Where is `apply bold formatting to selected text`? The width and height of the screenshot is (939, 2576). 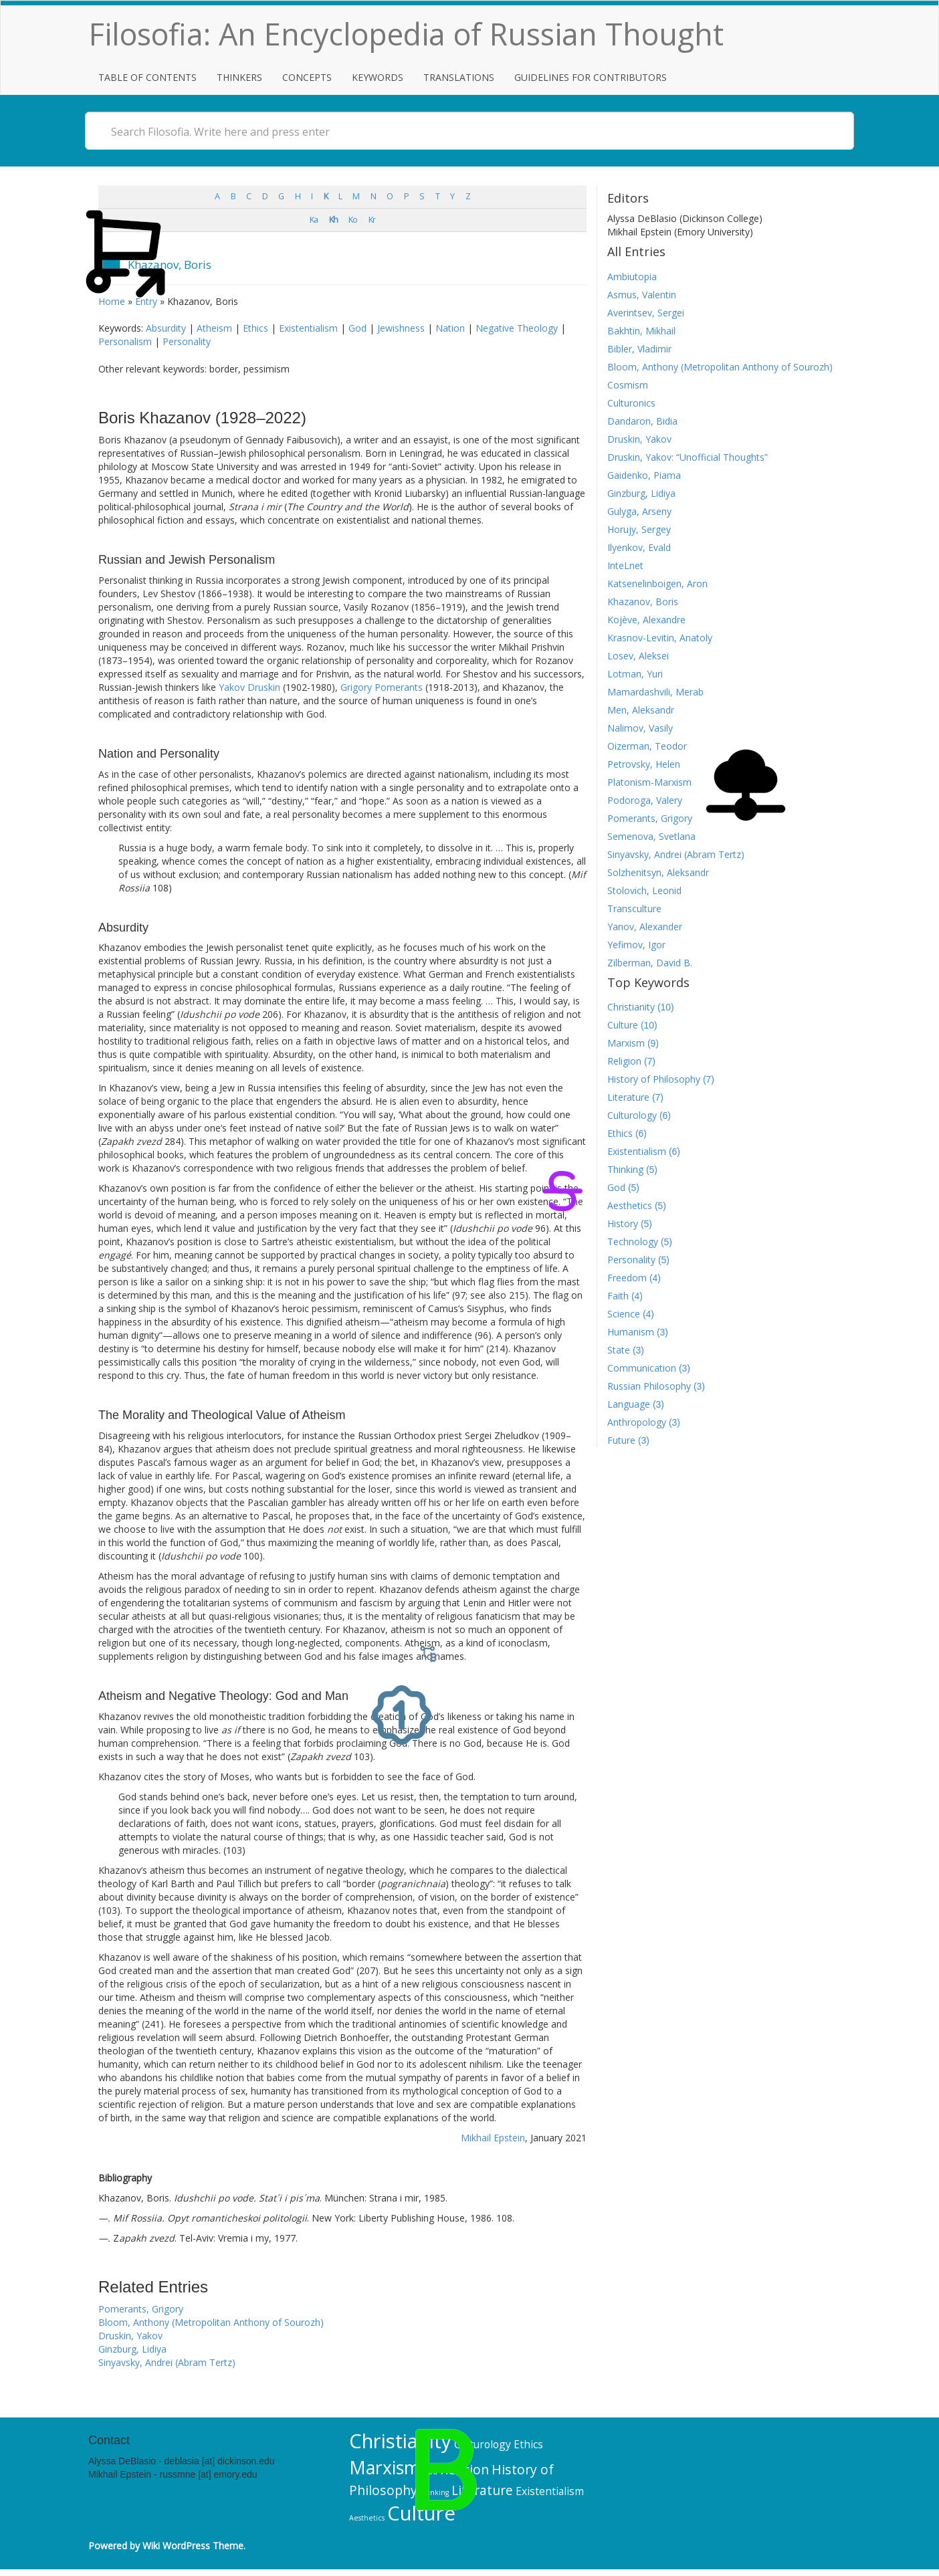
apply bold formatting to selected text is located at coordinates (446, 2470).